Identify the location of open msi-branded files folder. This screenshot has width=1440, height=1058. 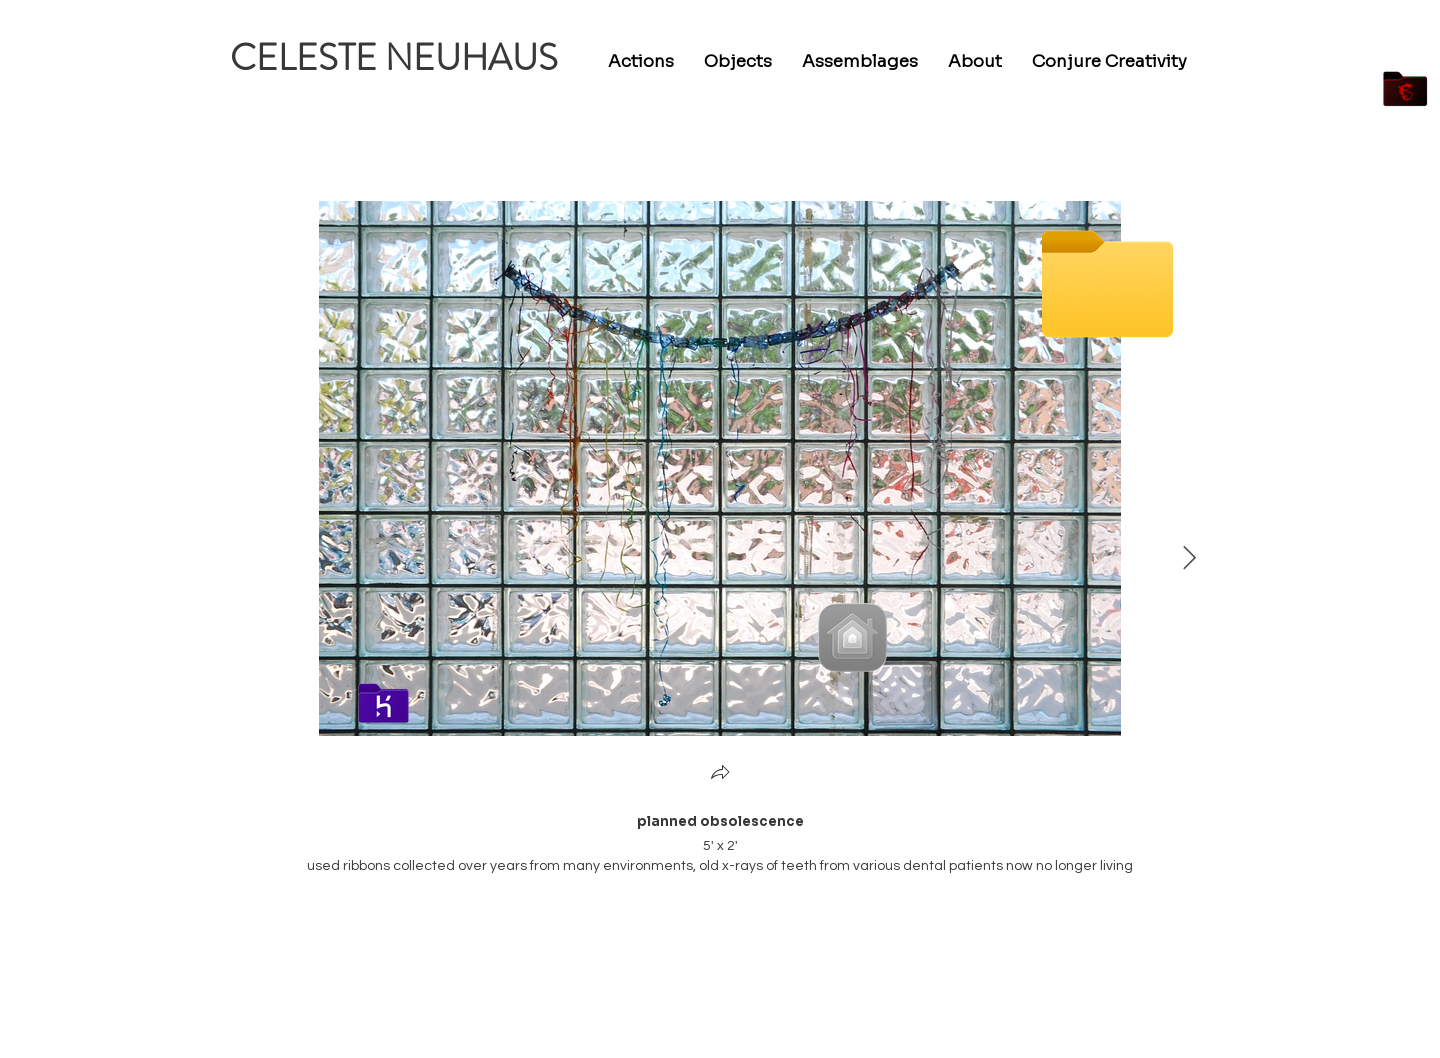
(1405, 90).